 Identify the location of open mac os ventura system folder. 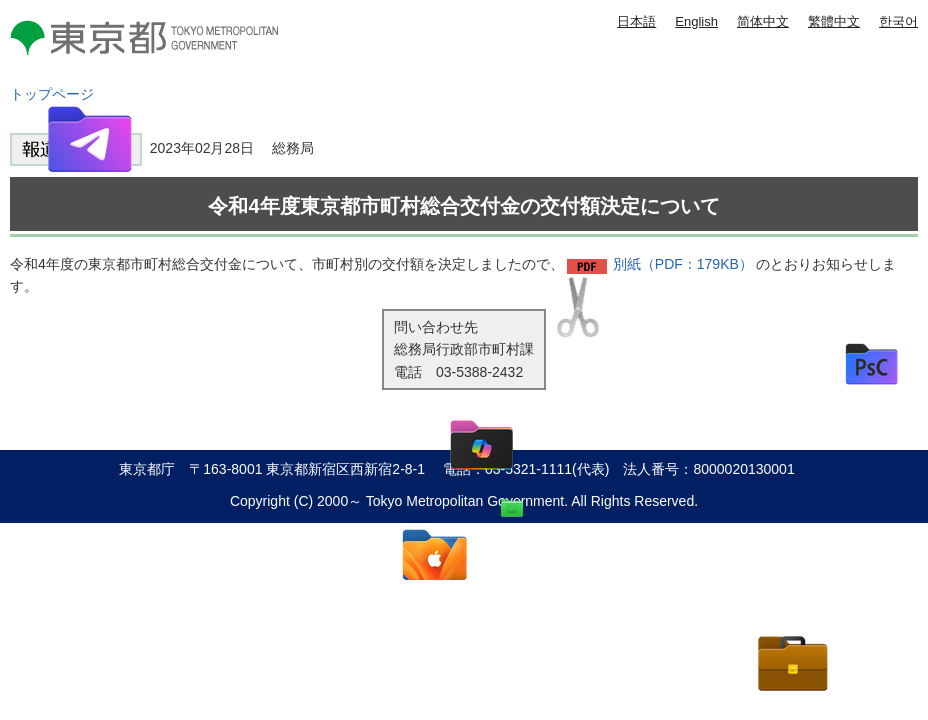
(434, 556).